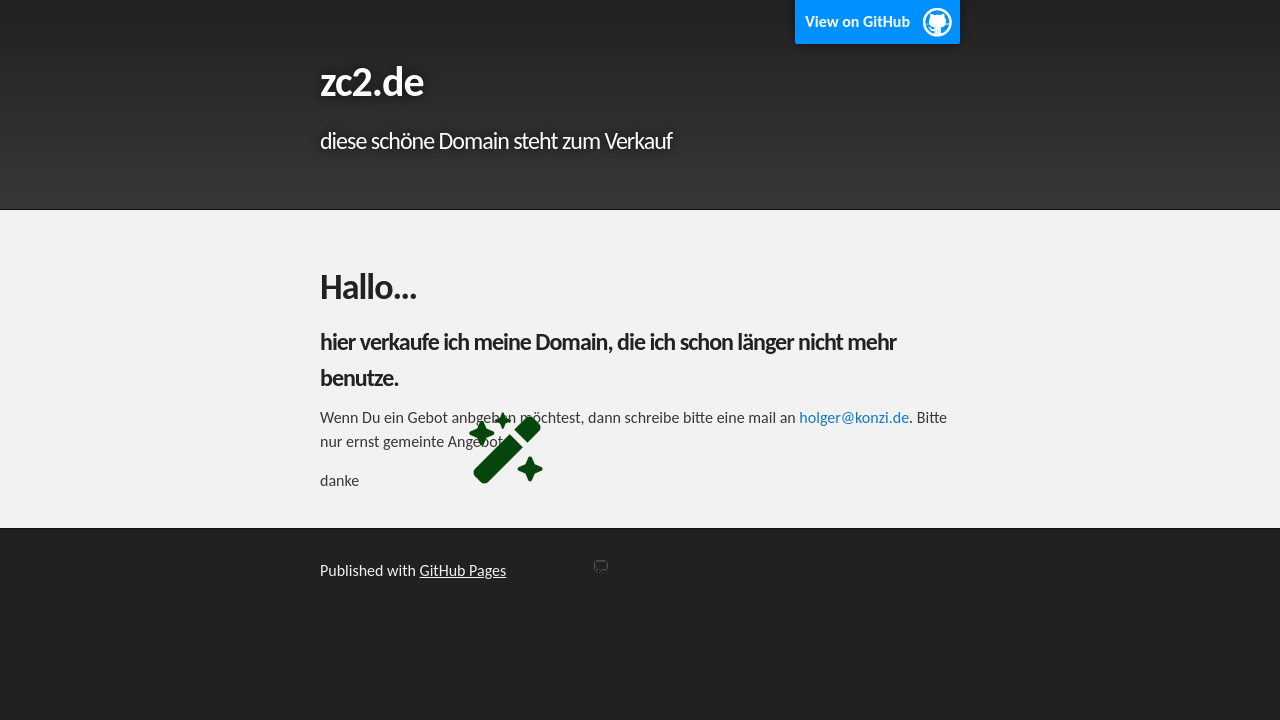  What do you see at coordinates (507, 450) in the screenshot?
I see `apply automatic enhancements or effects` at bounding box center [507, 450].